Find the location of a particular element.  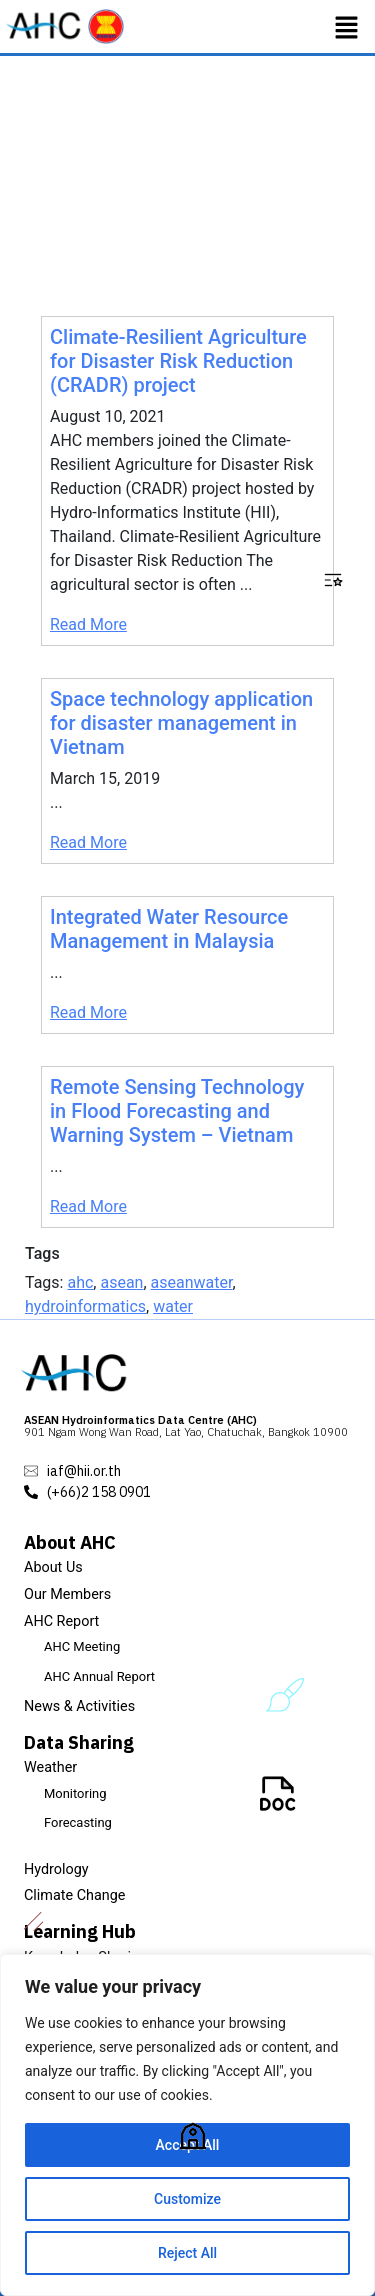

view cottage or cabin rental listings is located at coordinates (193, 2136).